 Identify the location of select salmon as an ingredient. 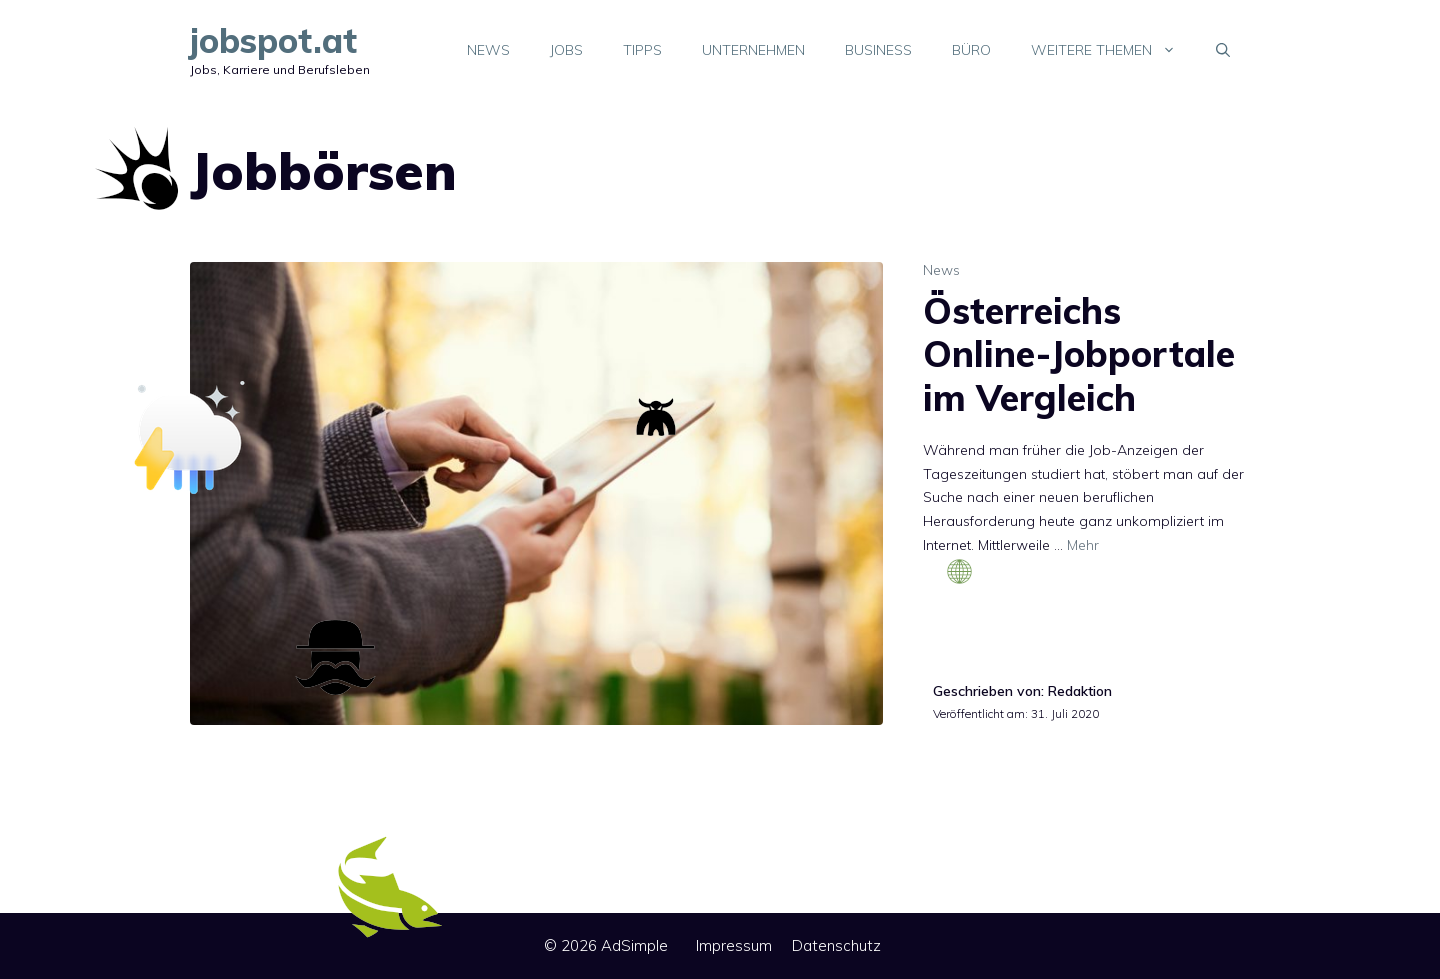
(390, 887).